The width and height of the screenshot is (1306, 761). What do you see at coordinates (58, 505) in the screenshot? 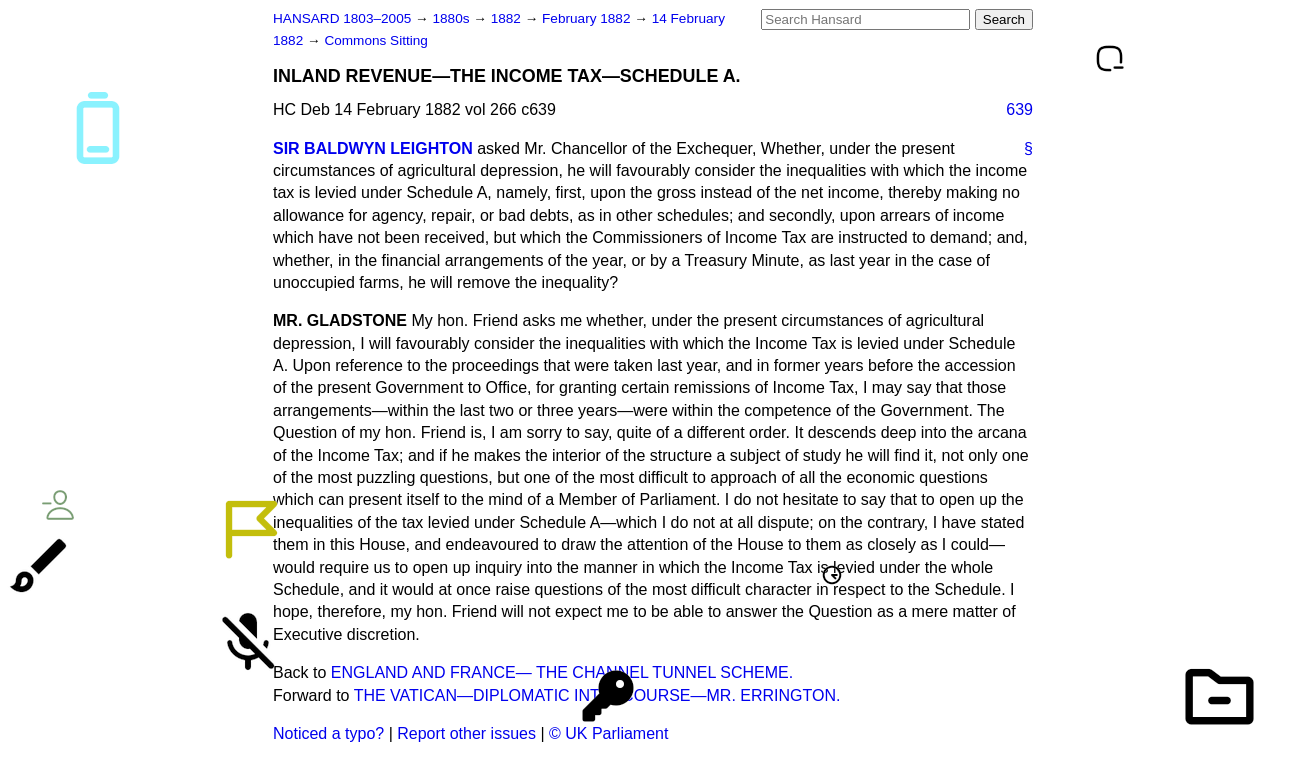
I see `remove a contact or friend` at bounding box center [58, 505].